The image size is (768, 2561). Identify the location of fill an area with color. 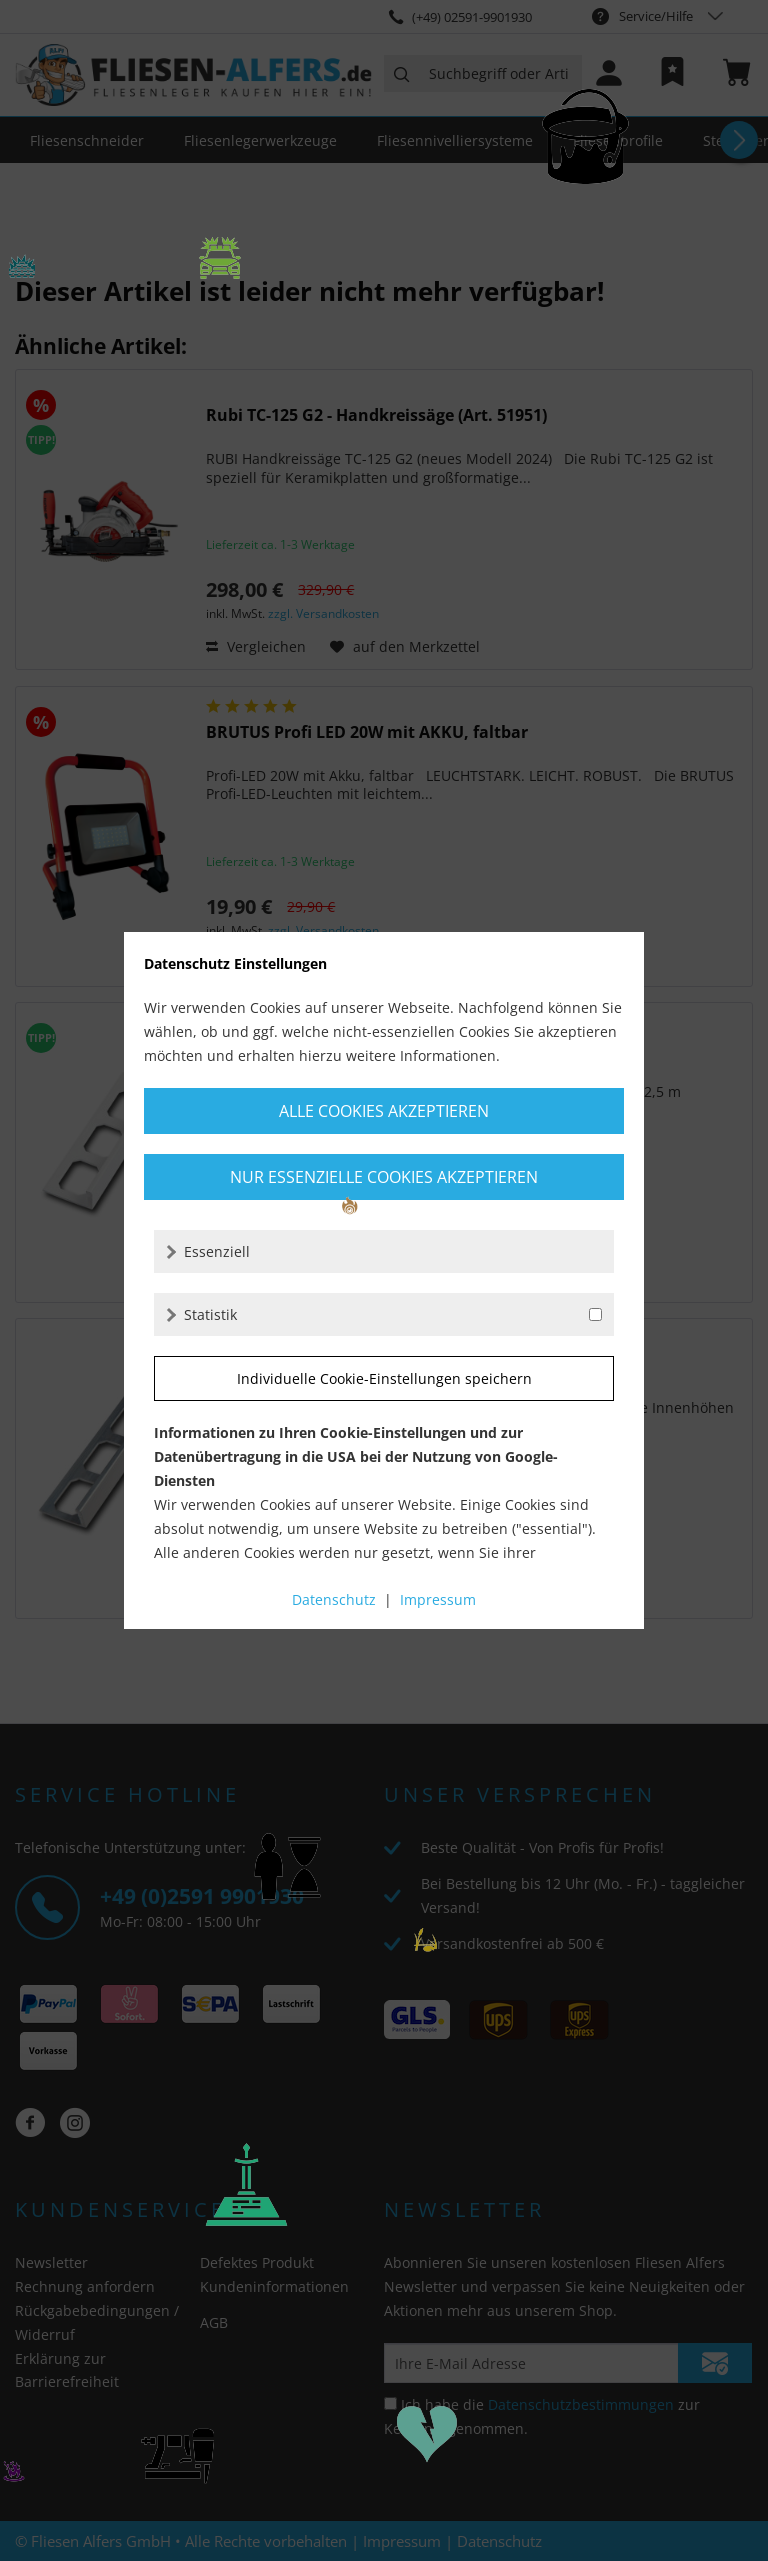
(585, 136).